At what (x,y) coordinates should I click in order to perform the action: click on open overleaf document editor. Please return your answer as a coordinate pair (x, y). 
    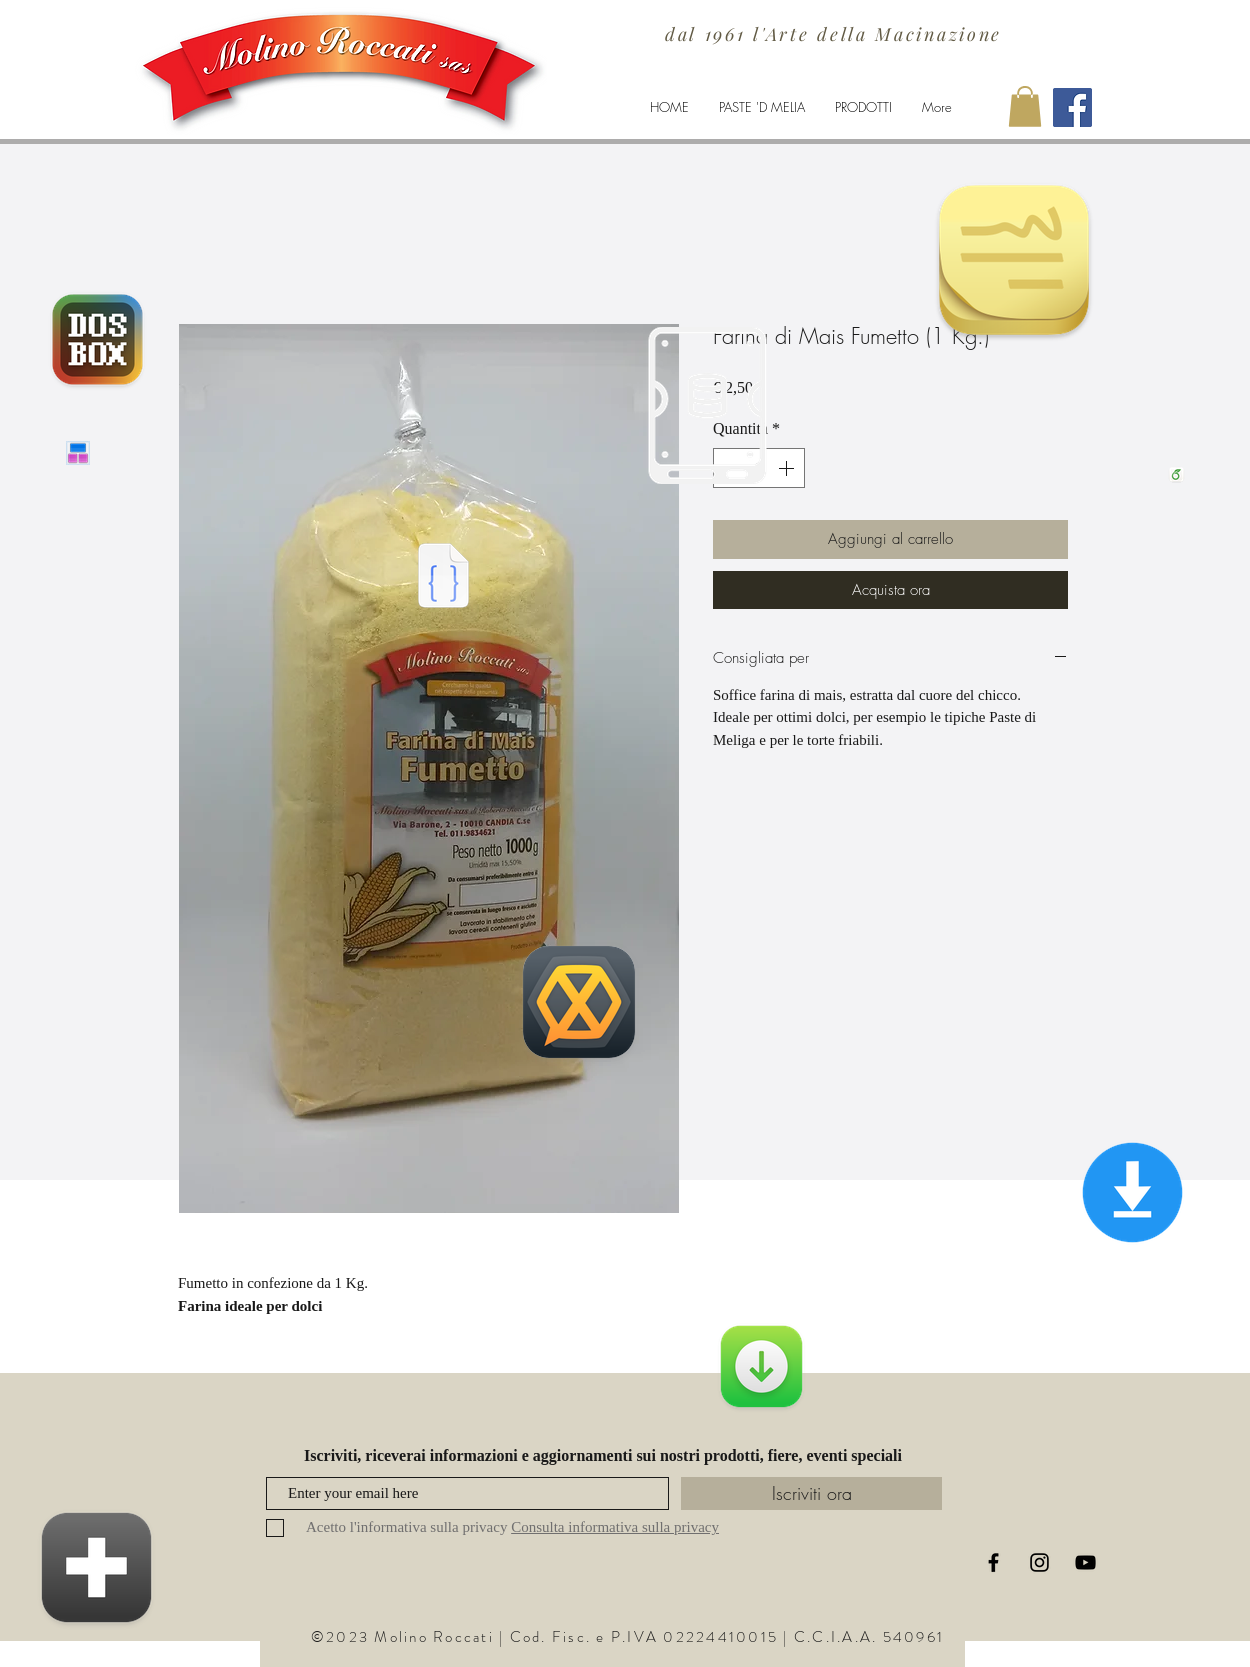
    Looking at the image, I should click on (1176, 474).